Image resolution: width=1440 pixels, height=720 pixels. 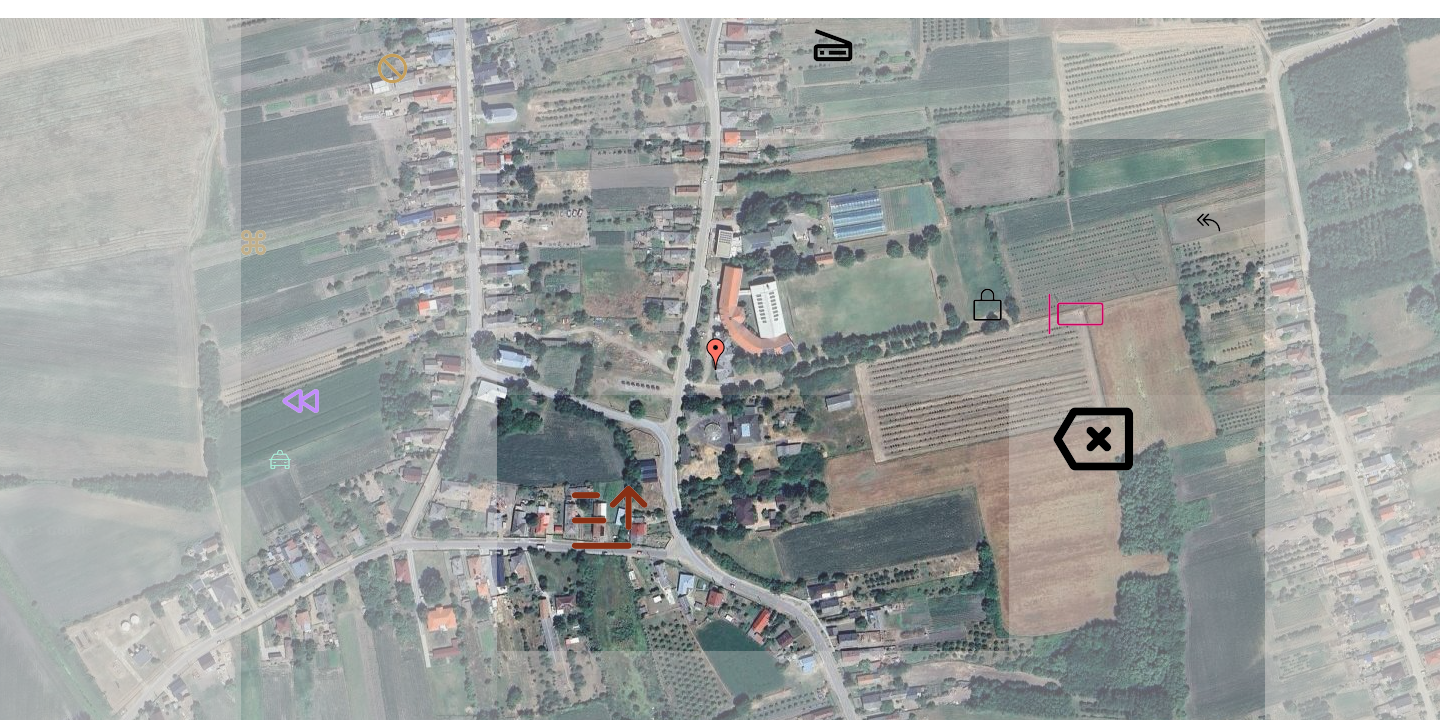 I want to click on sort items in descending order, so click(x=606, y=520).